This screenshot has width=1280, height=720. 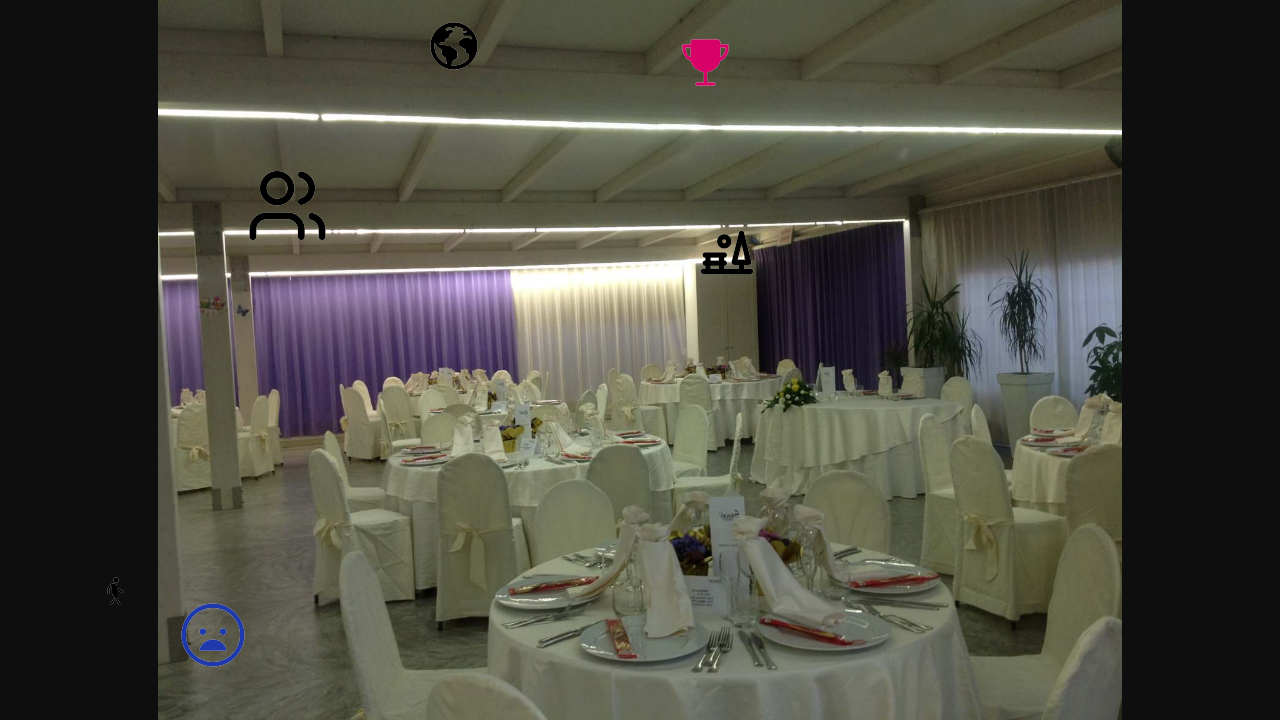 I want to click on express disappointment or negative feedback, so click(x=213, y=635).